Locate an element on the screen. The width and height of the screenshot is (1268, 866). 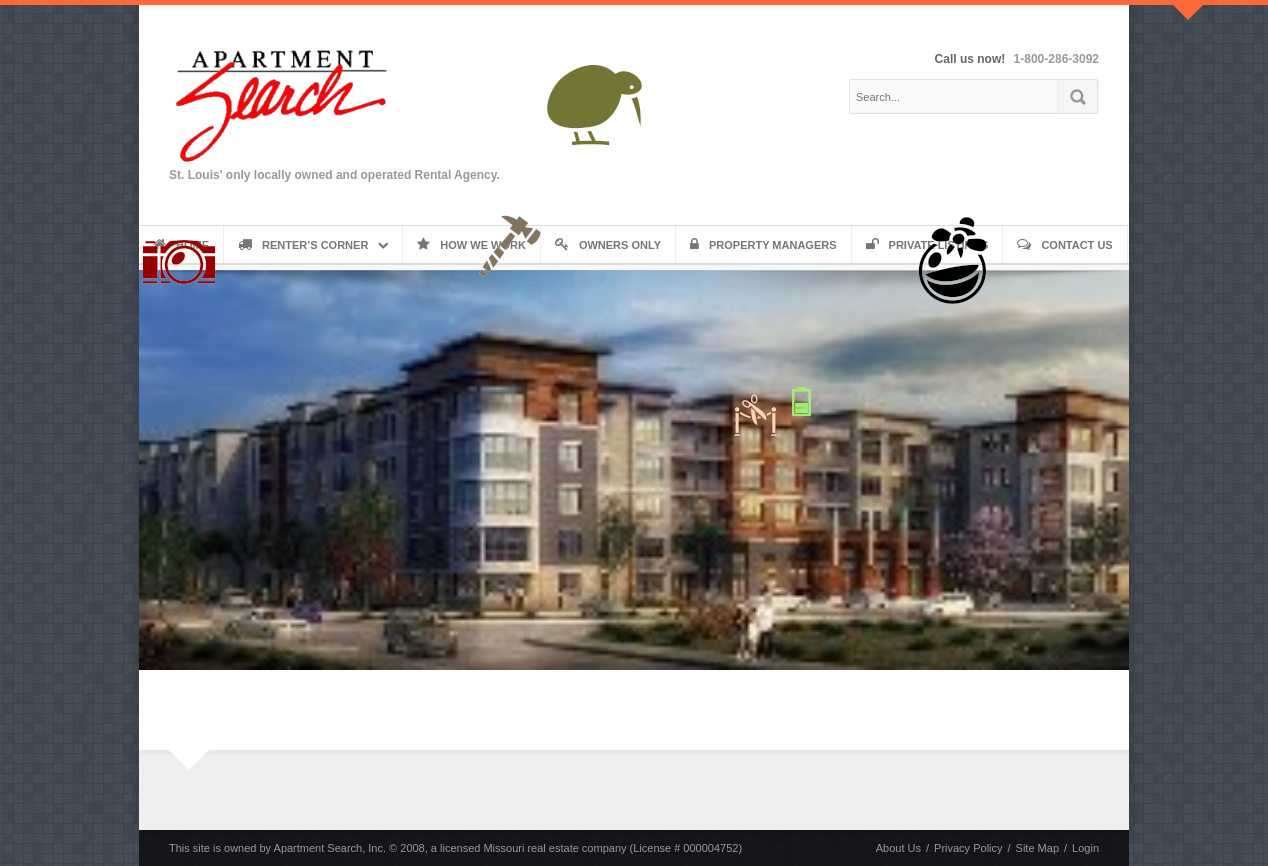
indicates a new feature or section launch is located at coordinates (755, 414).